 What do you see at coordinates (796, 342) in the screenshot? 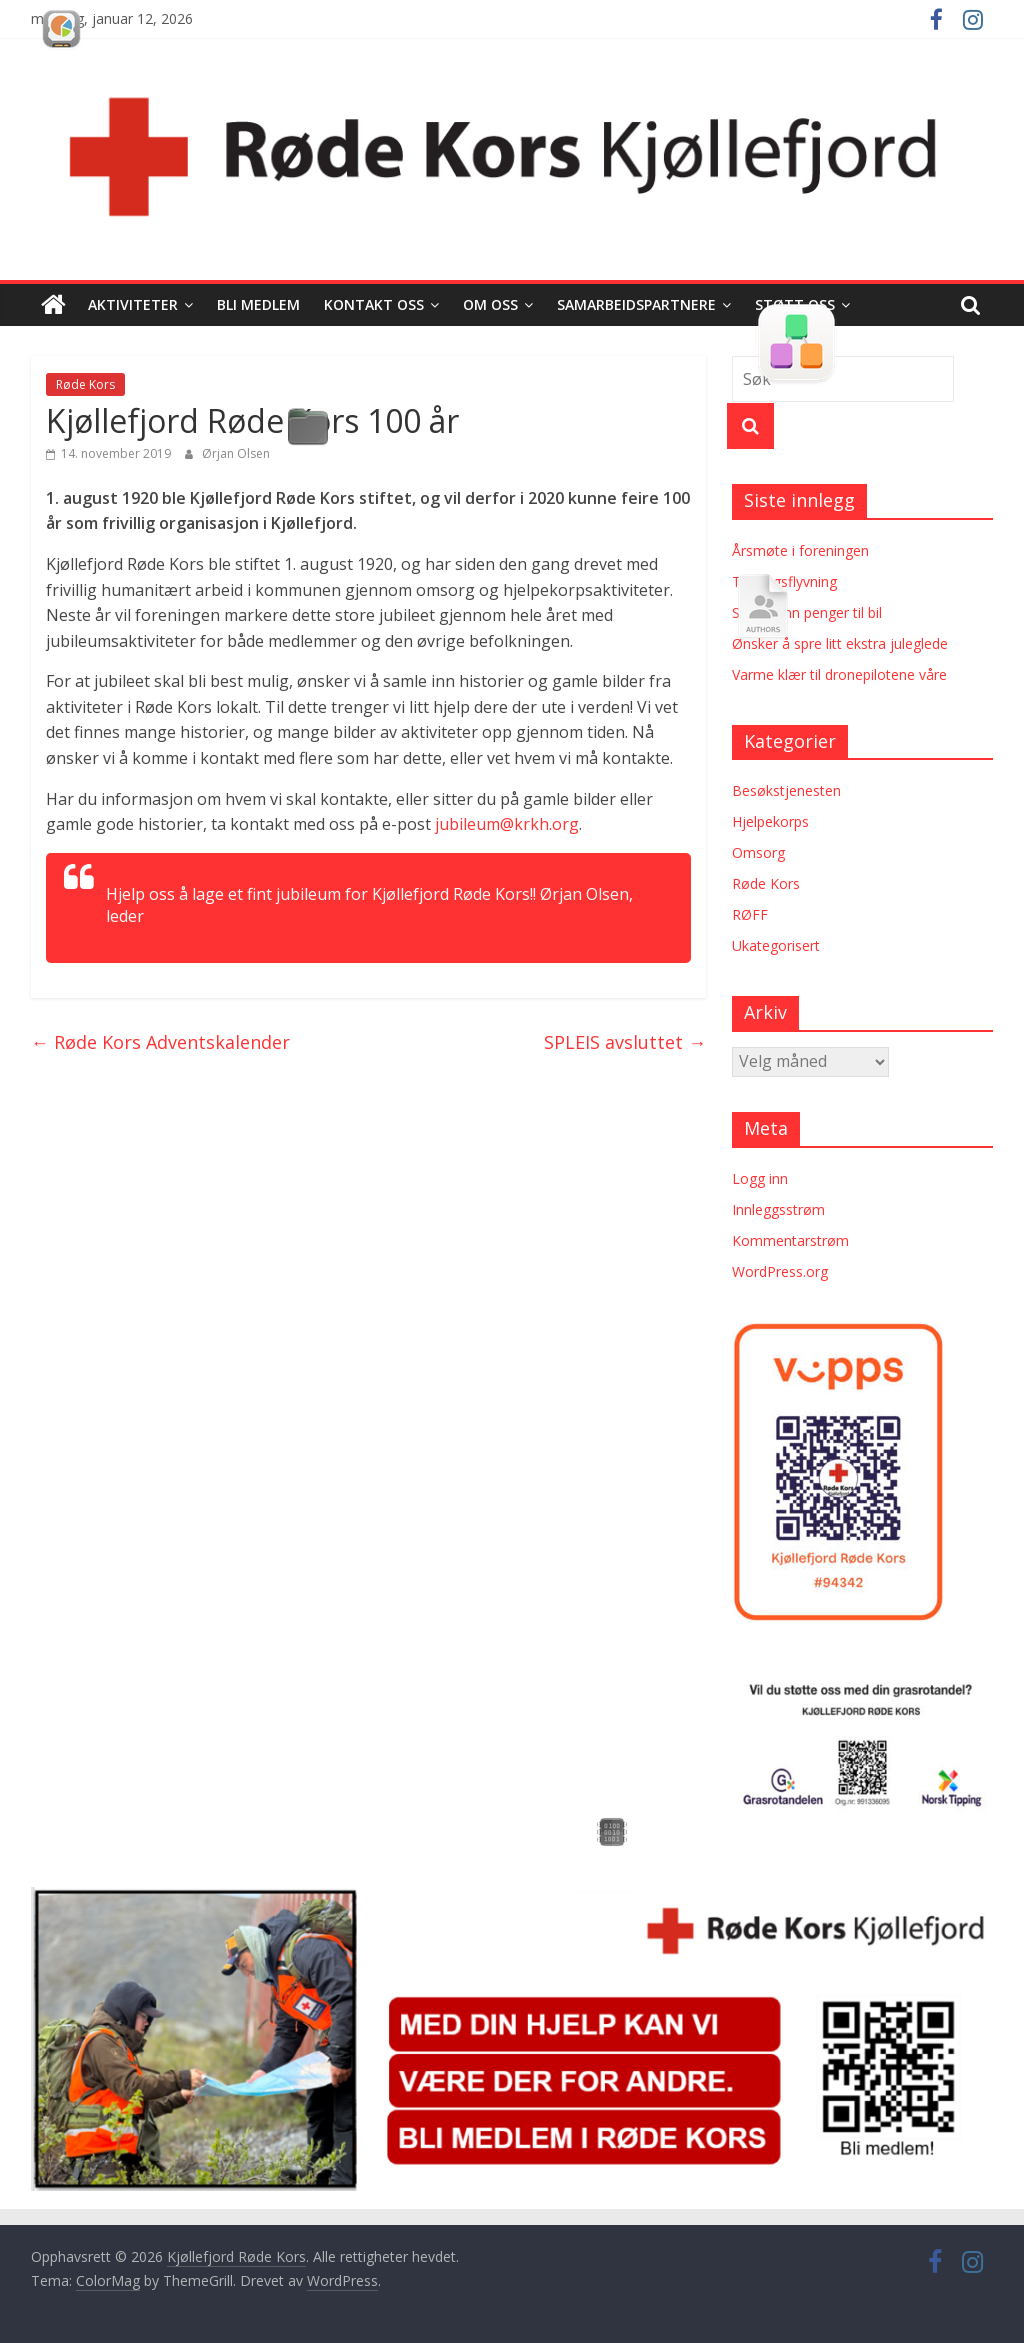
I see `open GTK Node Editor application` at bounding box center [796, 342].